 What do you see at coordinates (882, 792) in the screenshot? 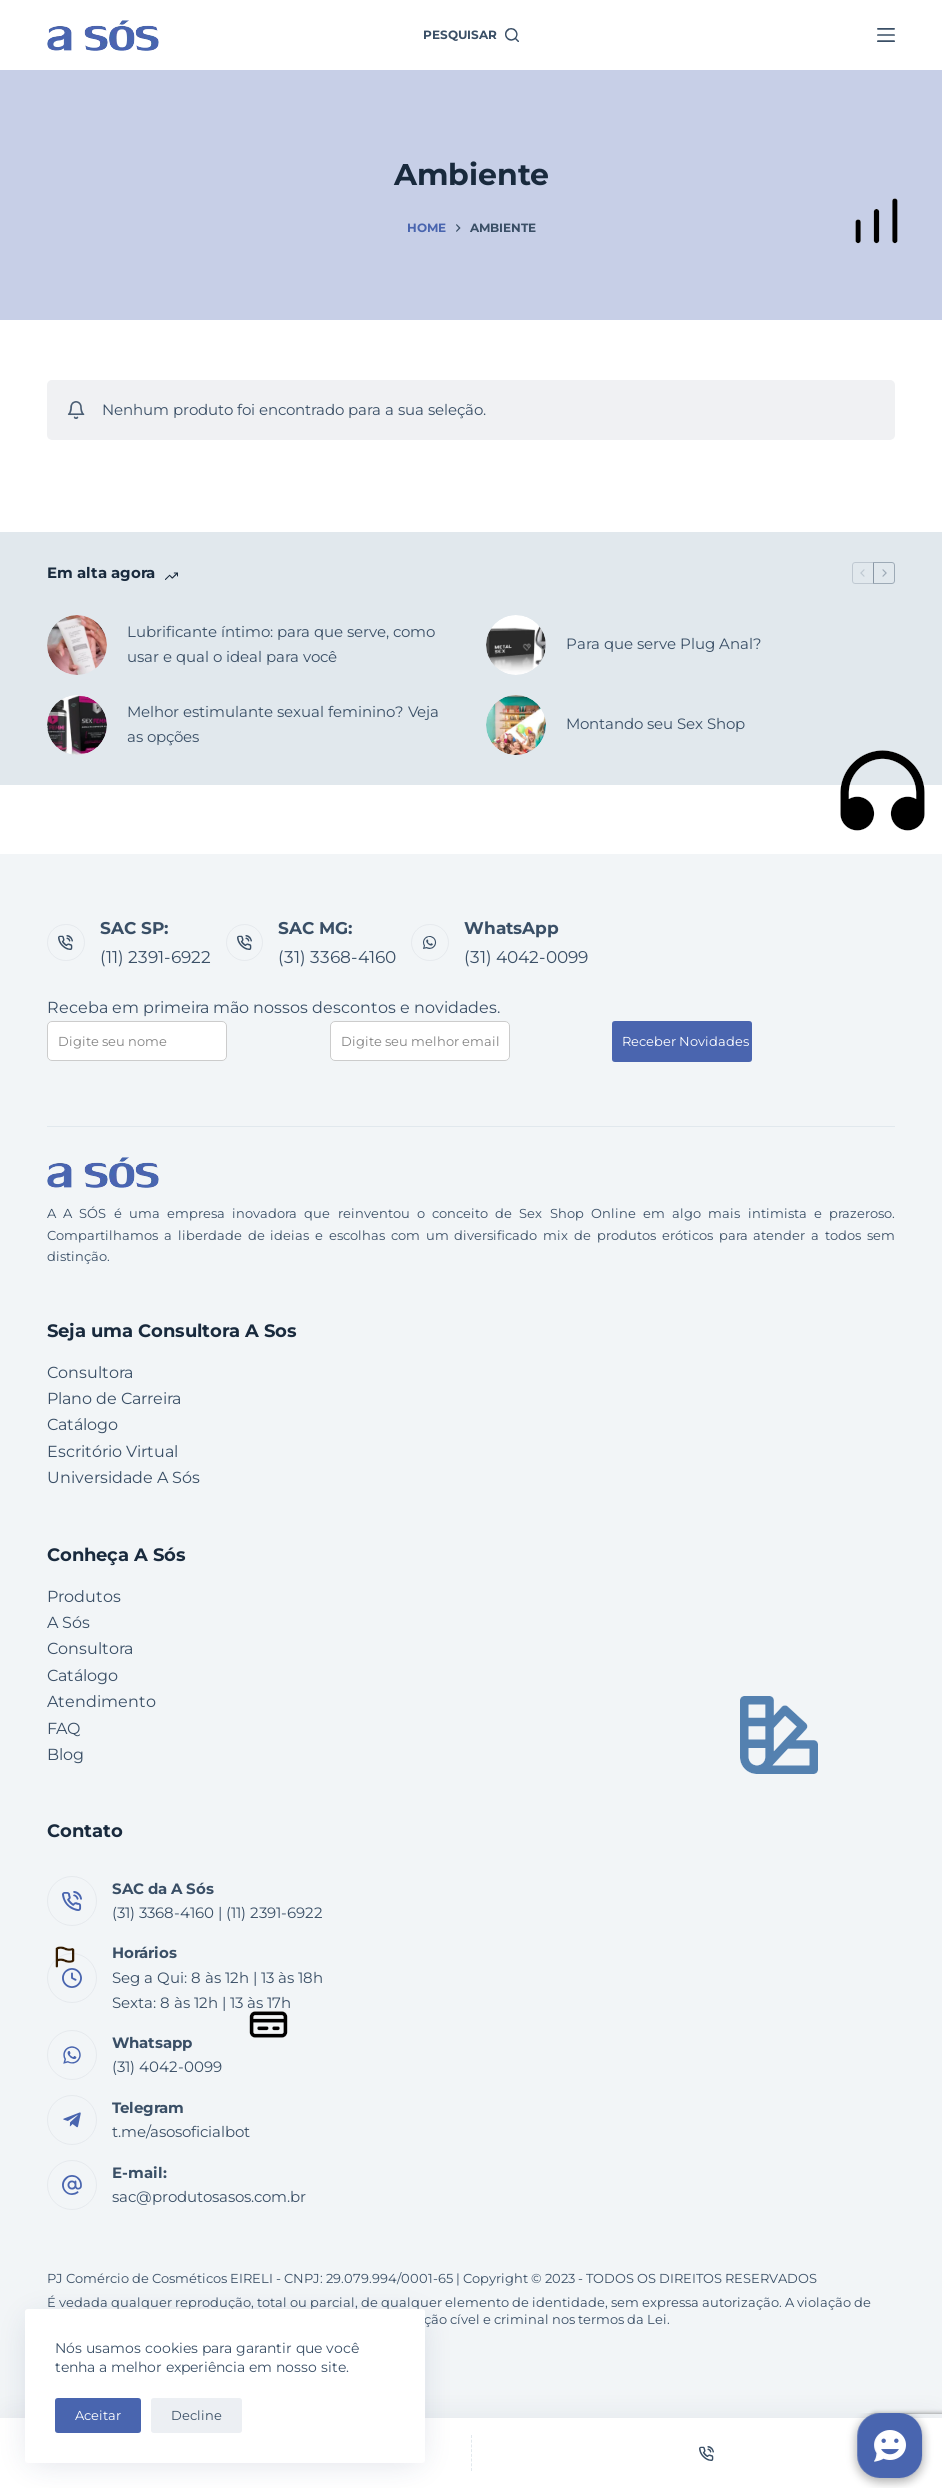
I see `listen to audio or music` at bounding box center [882, 792].